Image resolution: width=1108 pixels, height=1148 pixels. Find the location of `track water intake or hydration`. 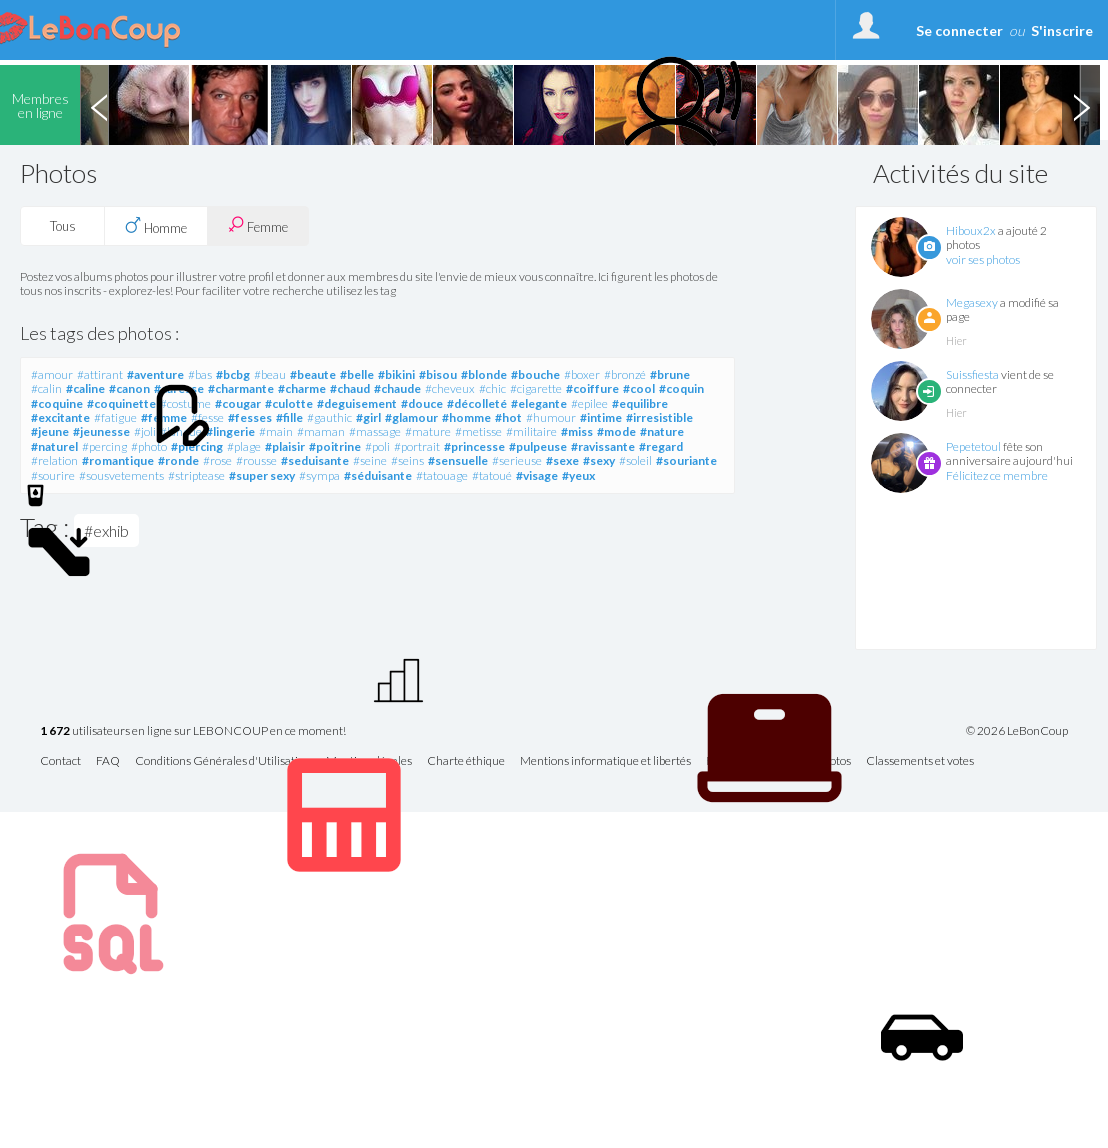

track water intake or hydration is located at coordinates (35, 495).